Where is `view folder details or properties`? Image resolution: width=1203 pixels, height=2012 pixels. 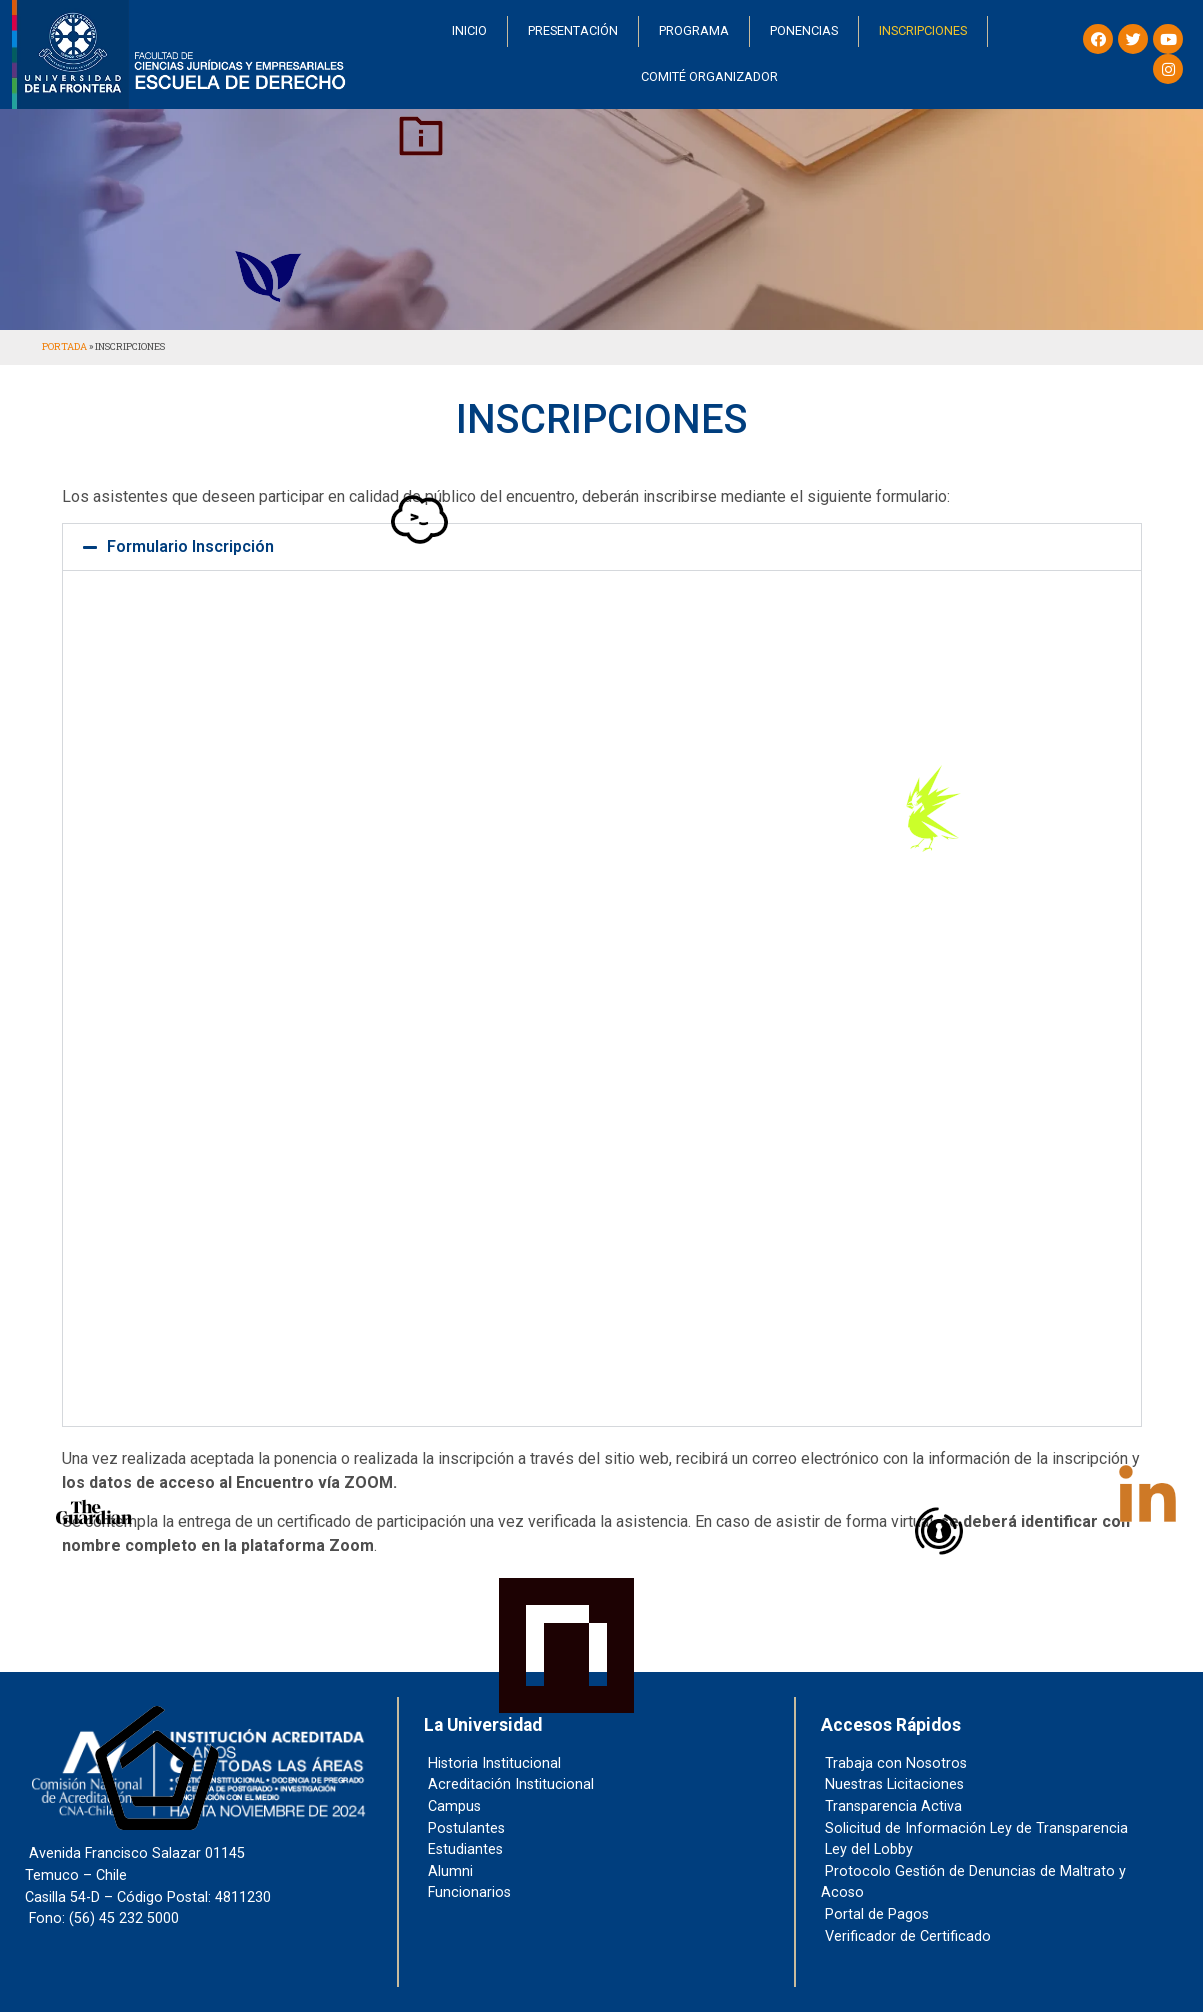 view folder details or properties is located at coordinates (421, 136).